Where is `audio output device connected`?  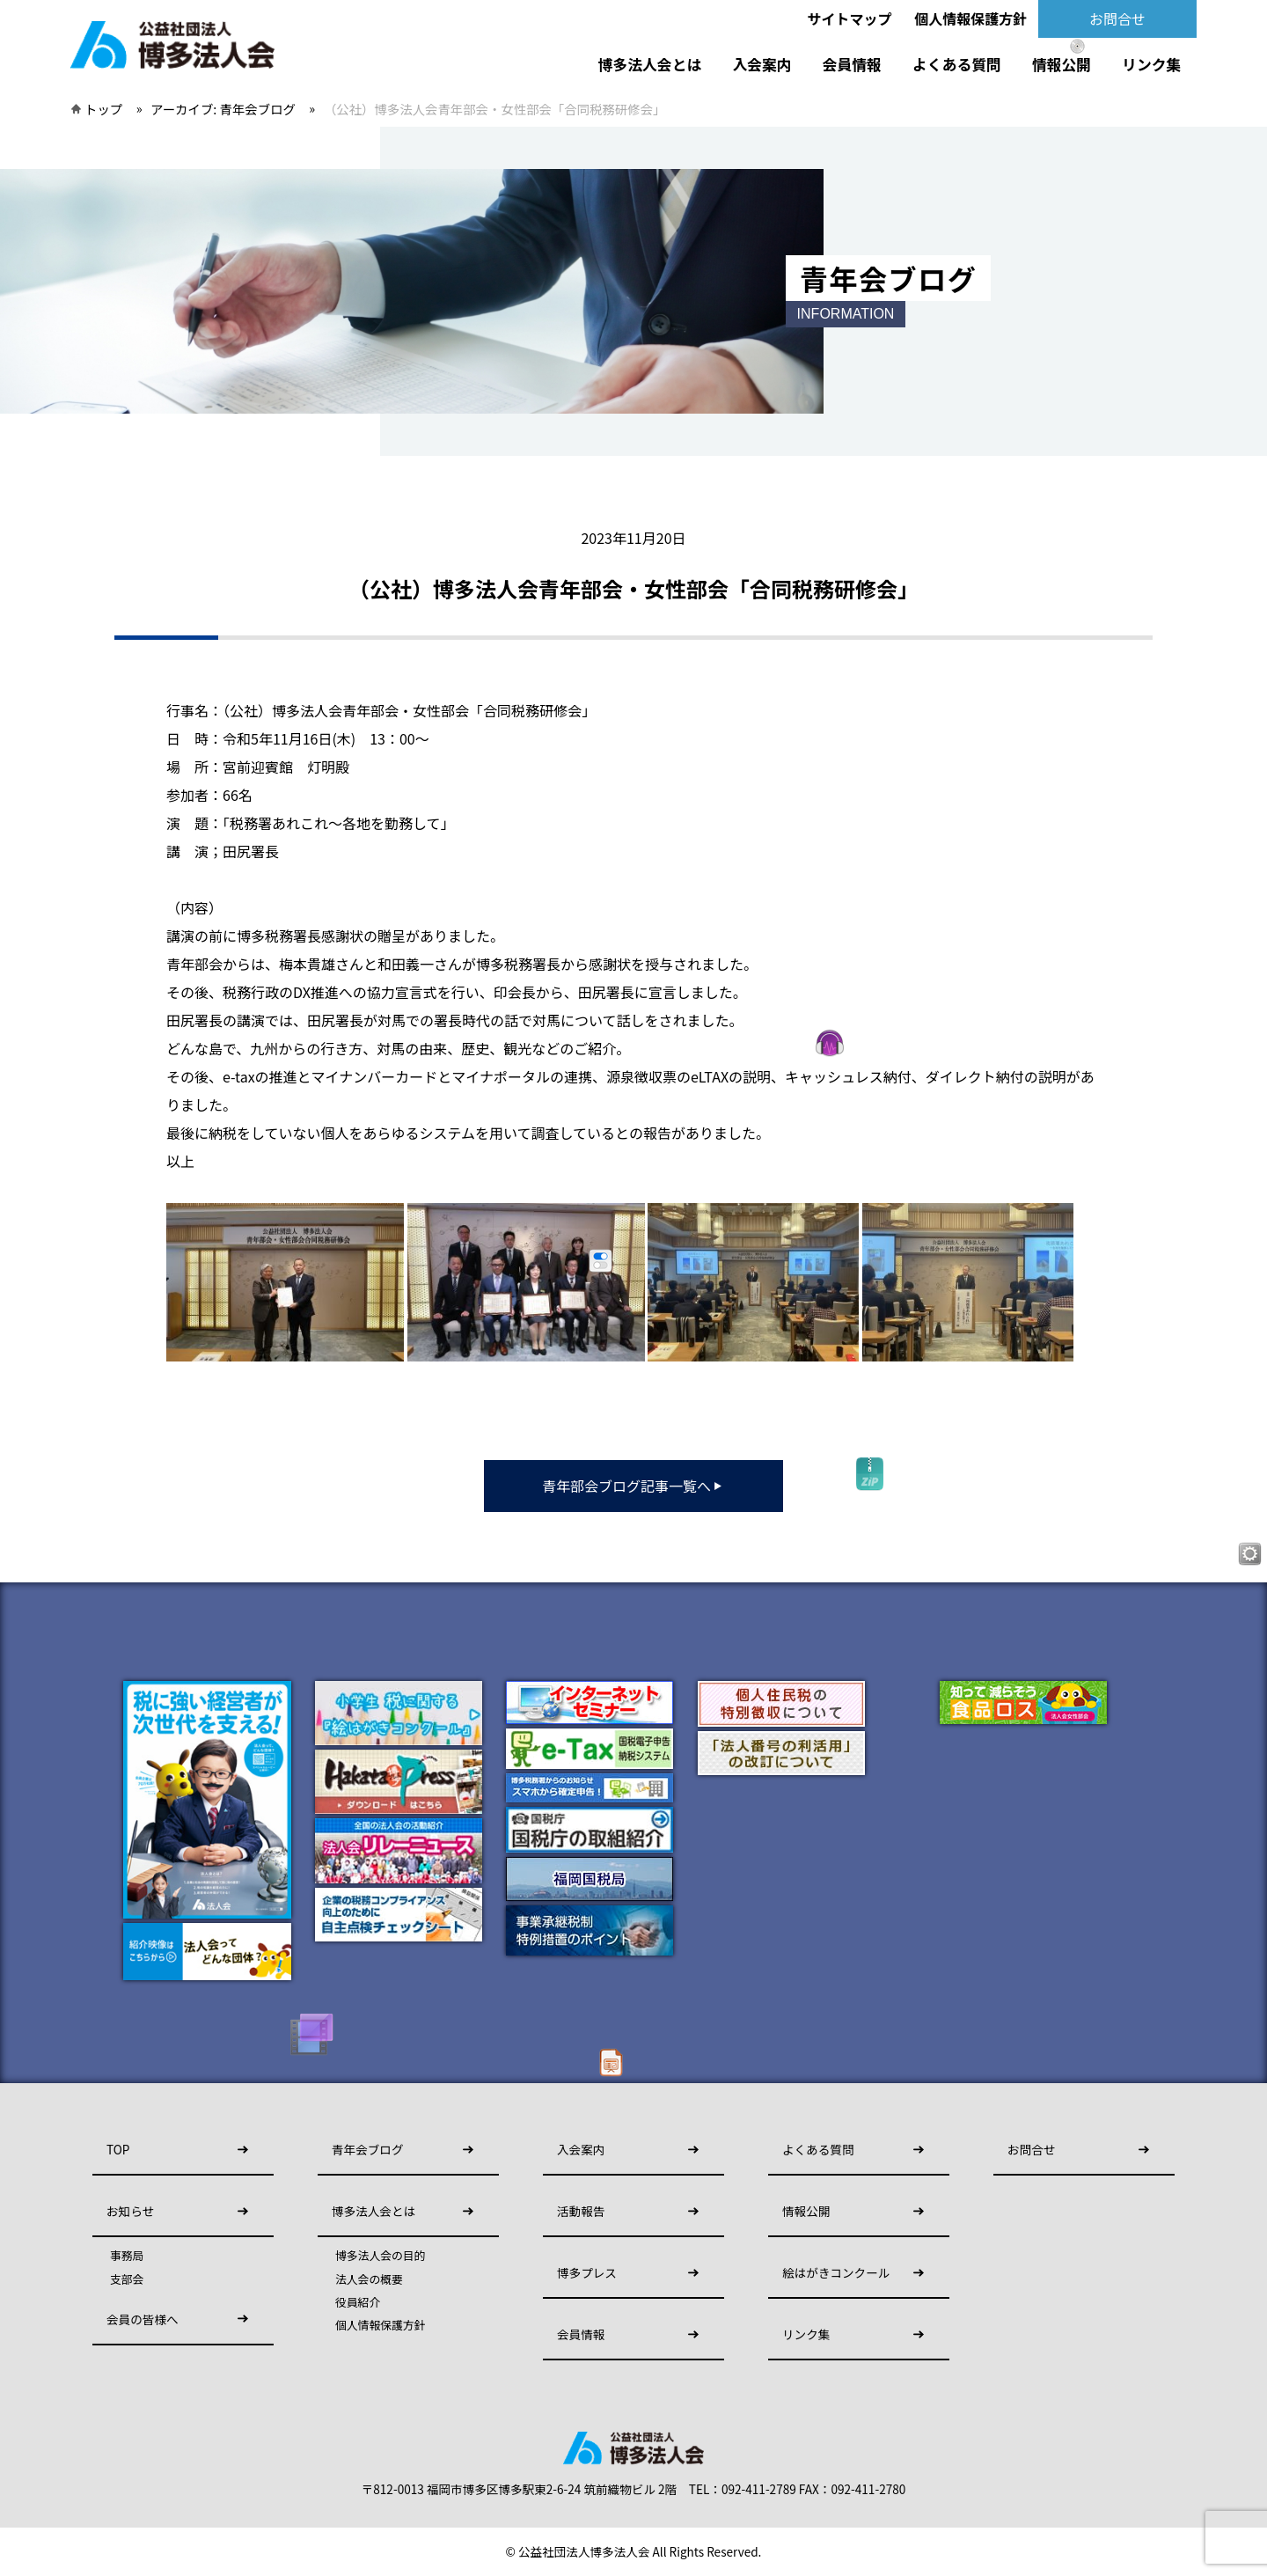
audio output device connected is located at coordinates (830, 1043).